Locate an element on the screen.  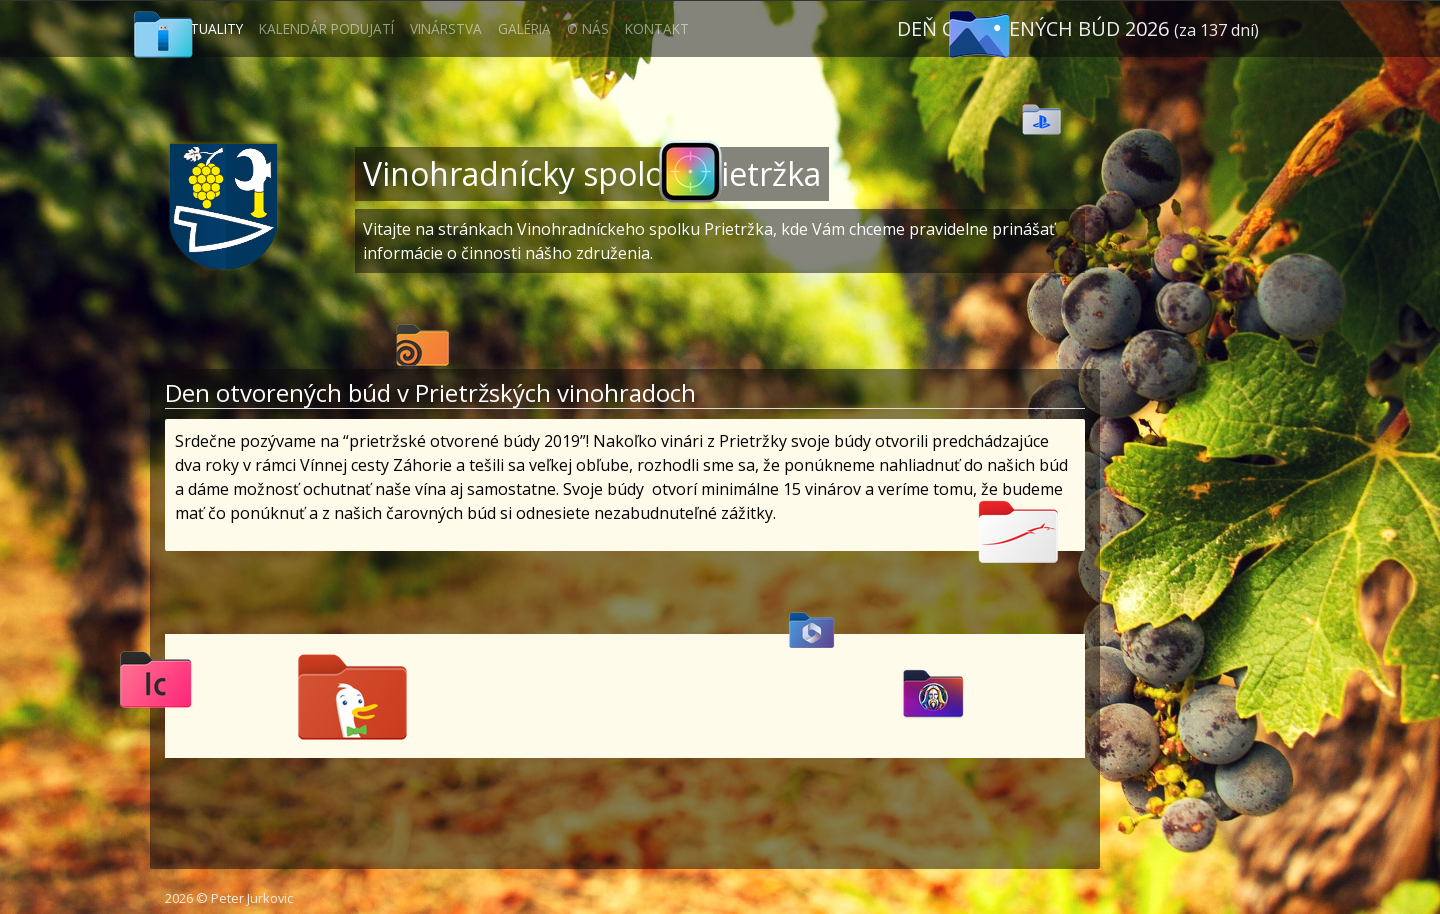
calibrate display color and settings is located at coordinates (690, 171).